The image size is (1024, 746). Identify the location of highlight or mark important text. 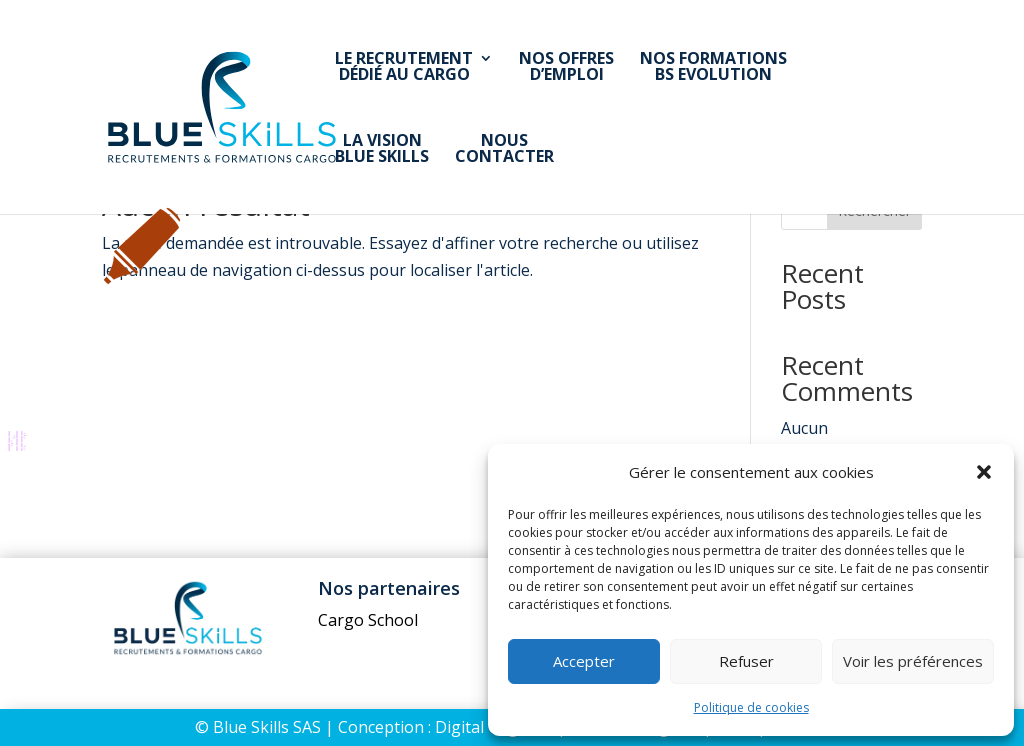
(142, 246).